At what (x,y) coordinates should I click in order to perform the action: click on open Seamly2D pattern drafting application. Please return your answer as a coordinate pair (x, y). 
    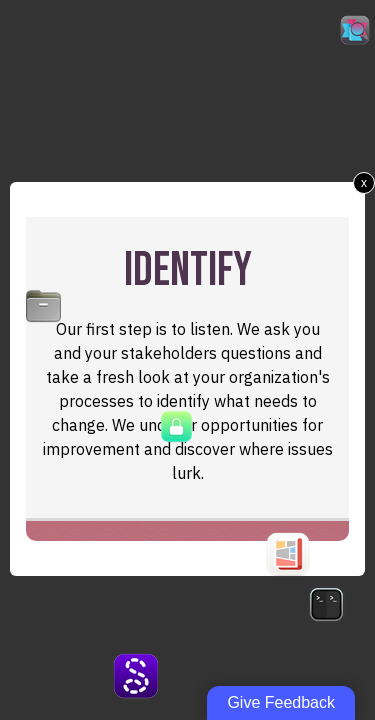
    Looking at the image, I should click on (136, 676).